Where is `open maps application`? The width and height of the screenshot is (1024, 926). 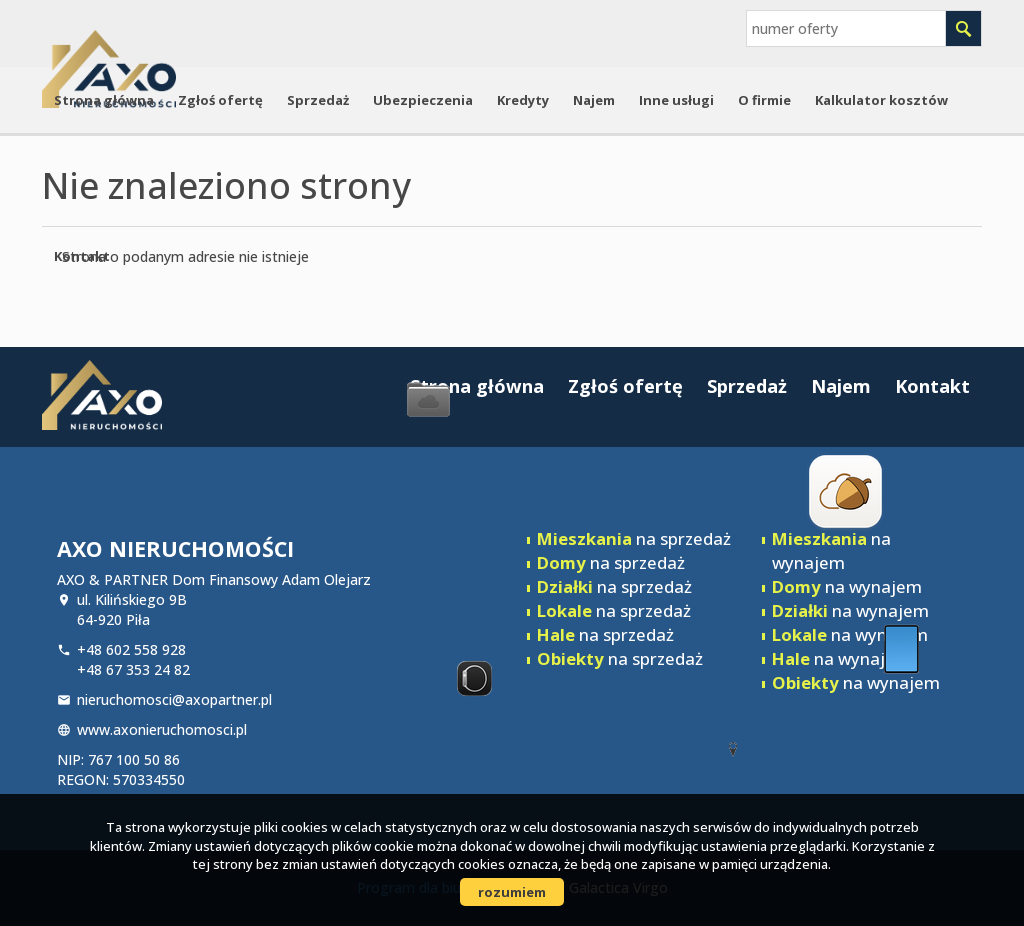
open maps application is located at coordinates (733, 749).